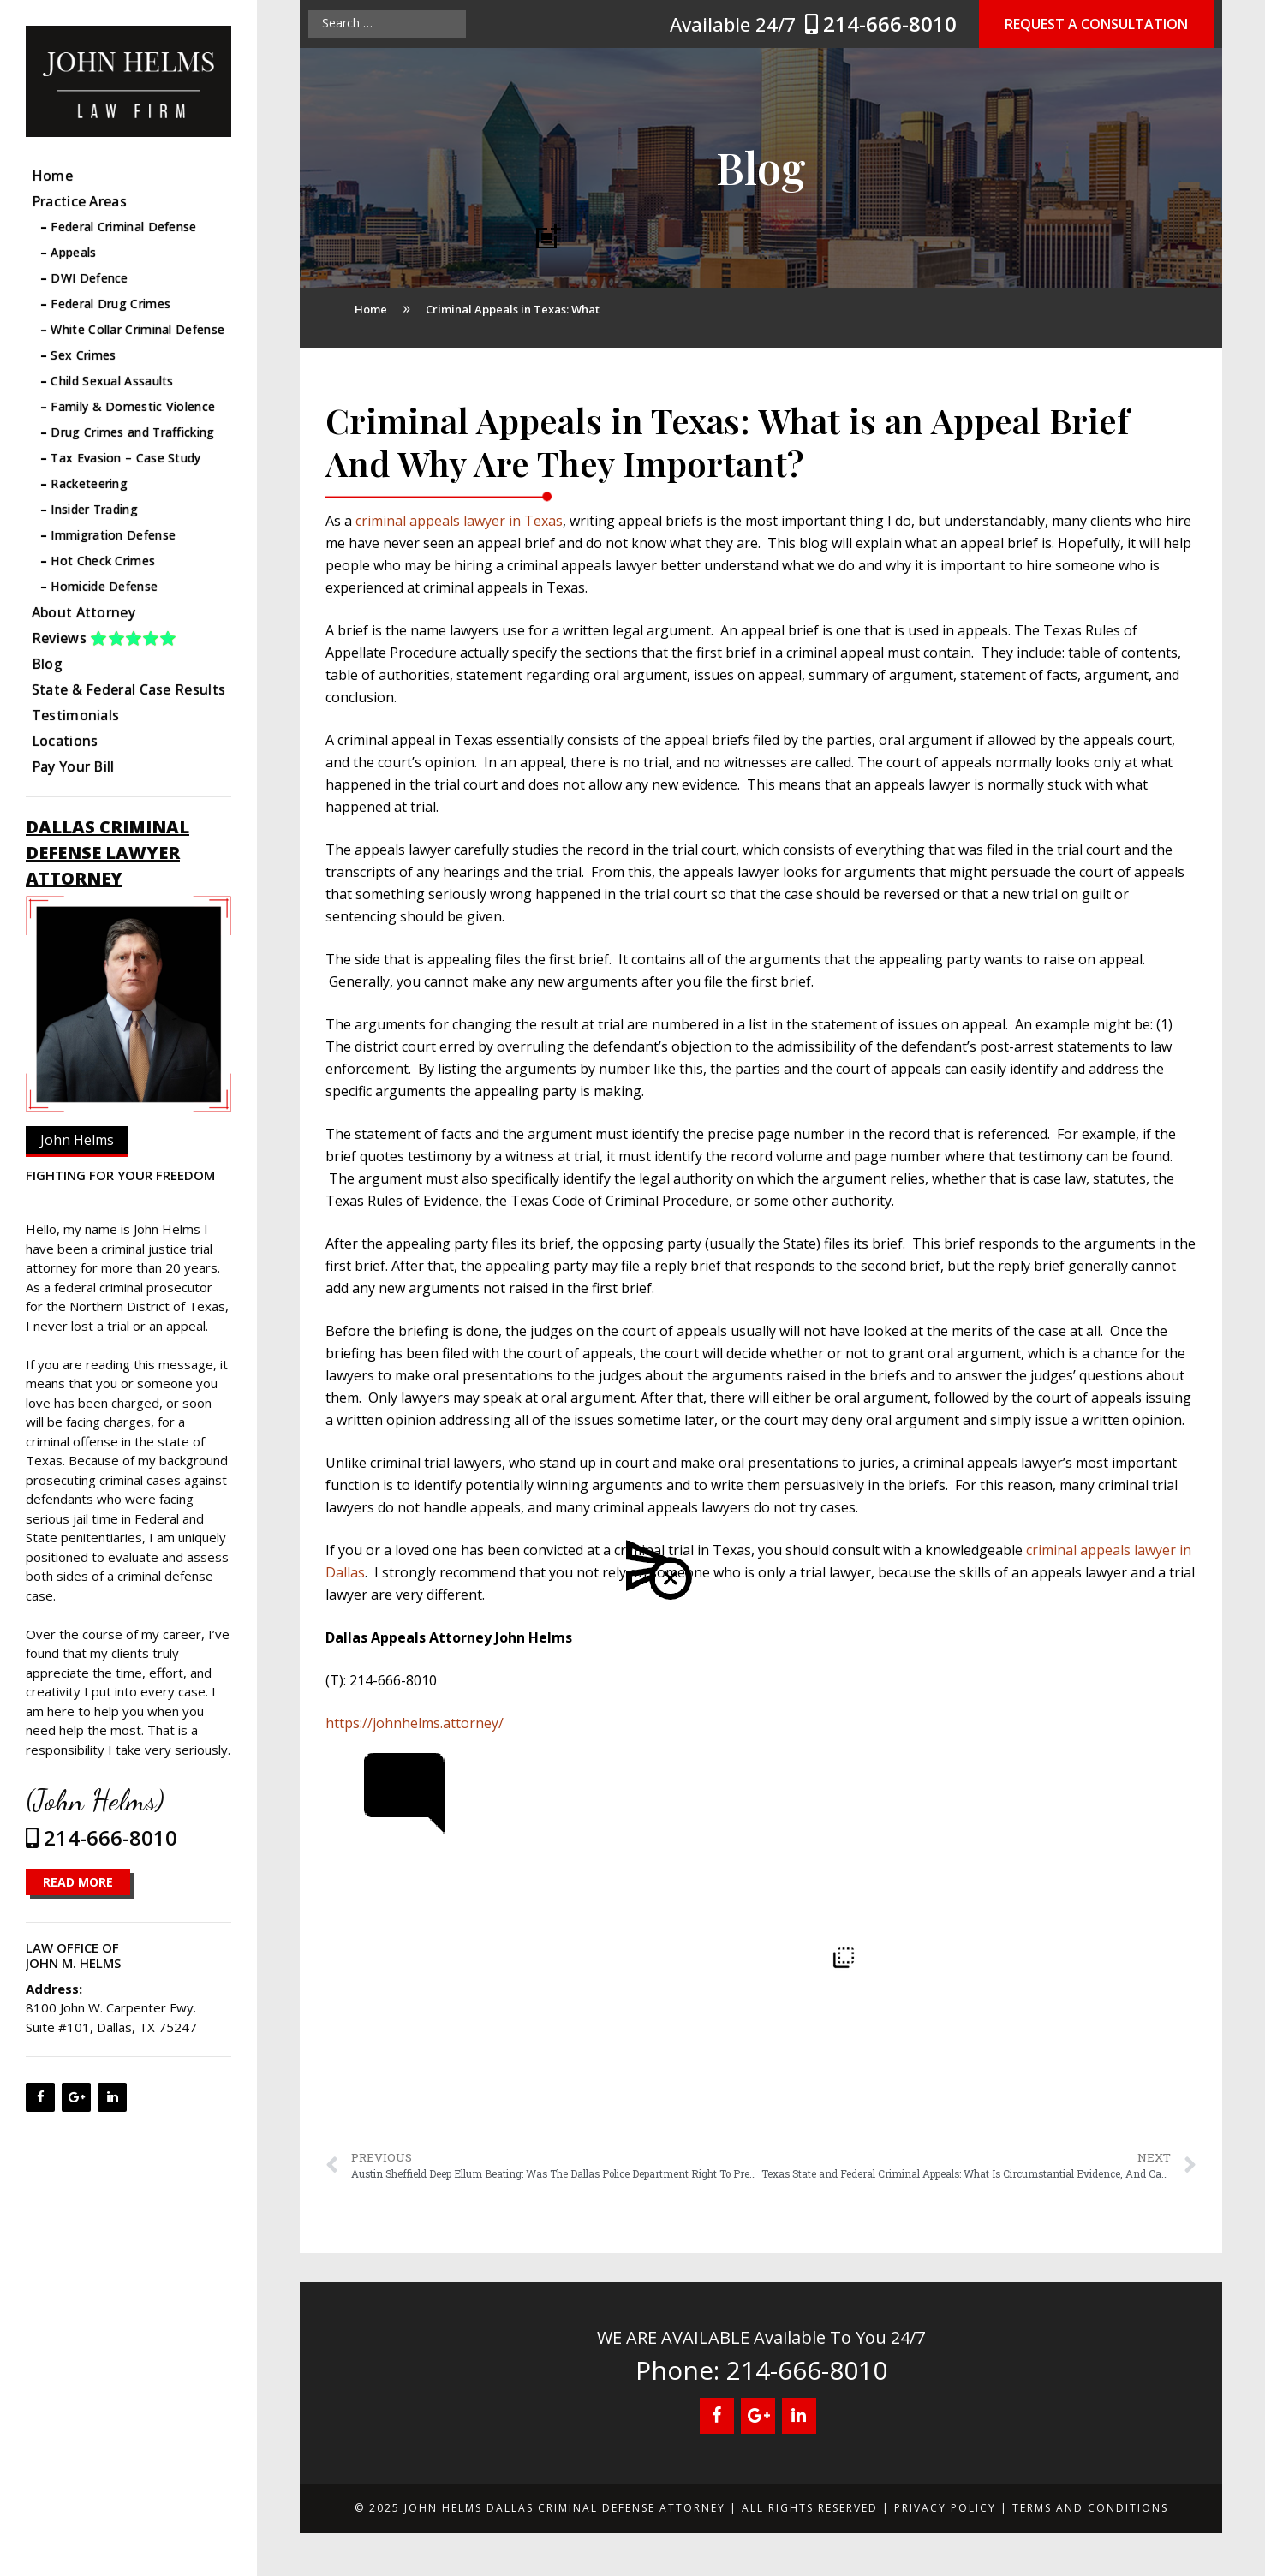  Describe the element at coordinates (844, 1958) in the screenshot. I see `send layer to back` at that location.